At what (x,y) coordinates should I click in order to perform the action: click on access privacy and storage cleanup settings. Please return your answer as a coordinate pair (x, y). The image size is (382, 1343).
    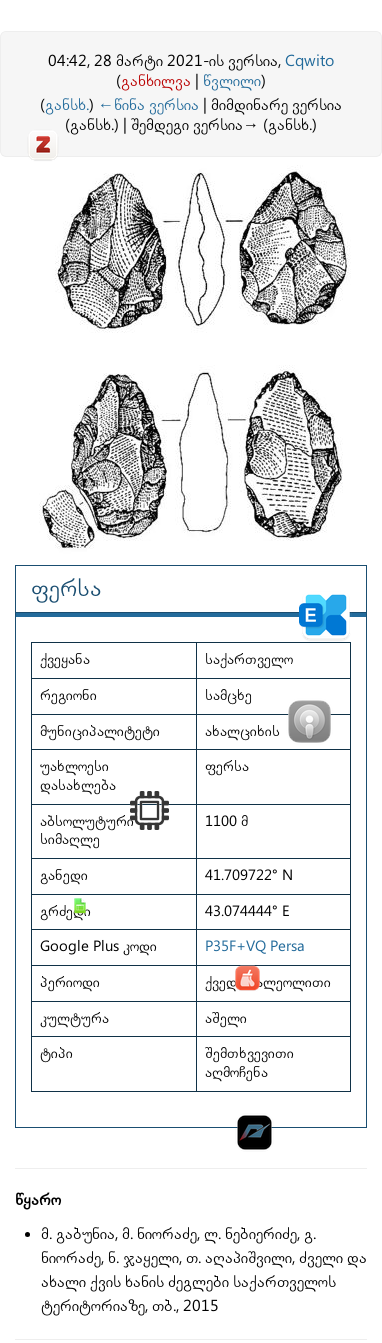
    Looking at the image, I should click on (247, 978).